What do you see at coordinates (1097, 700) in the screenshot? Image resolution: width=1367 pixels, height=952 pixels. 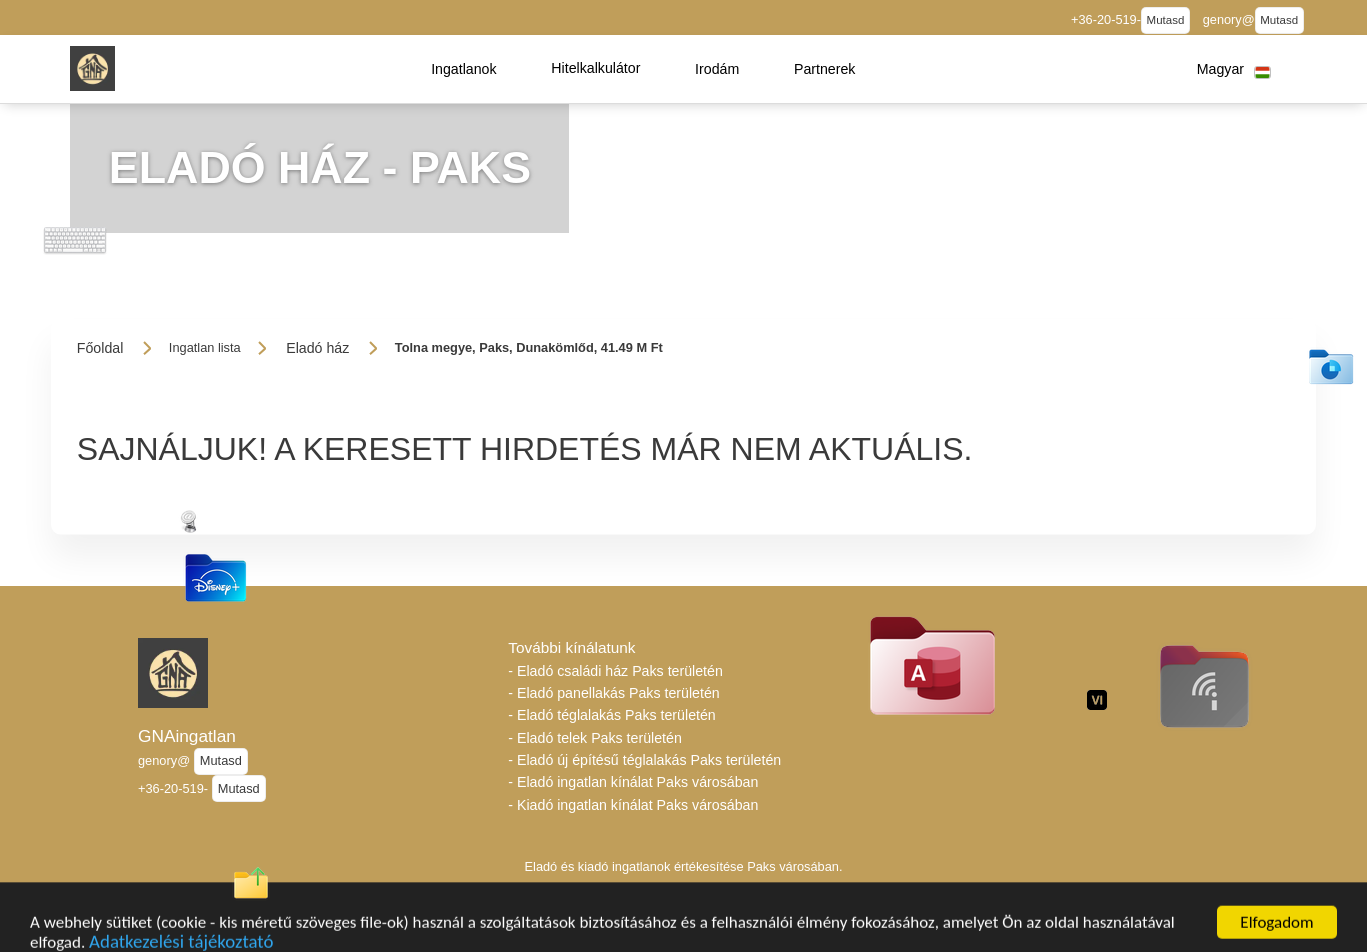 I see `switch to vietnamese keyboard input method` at bounding box center [1097, 700].